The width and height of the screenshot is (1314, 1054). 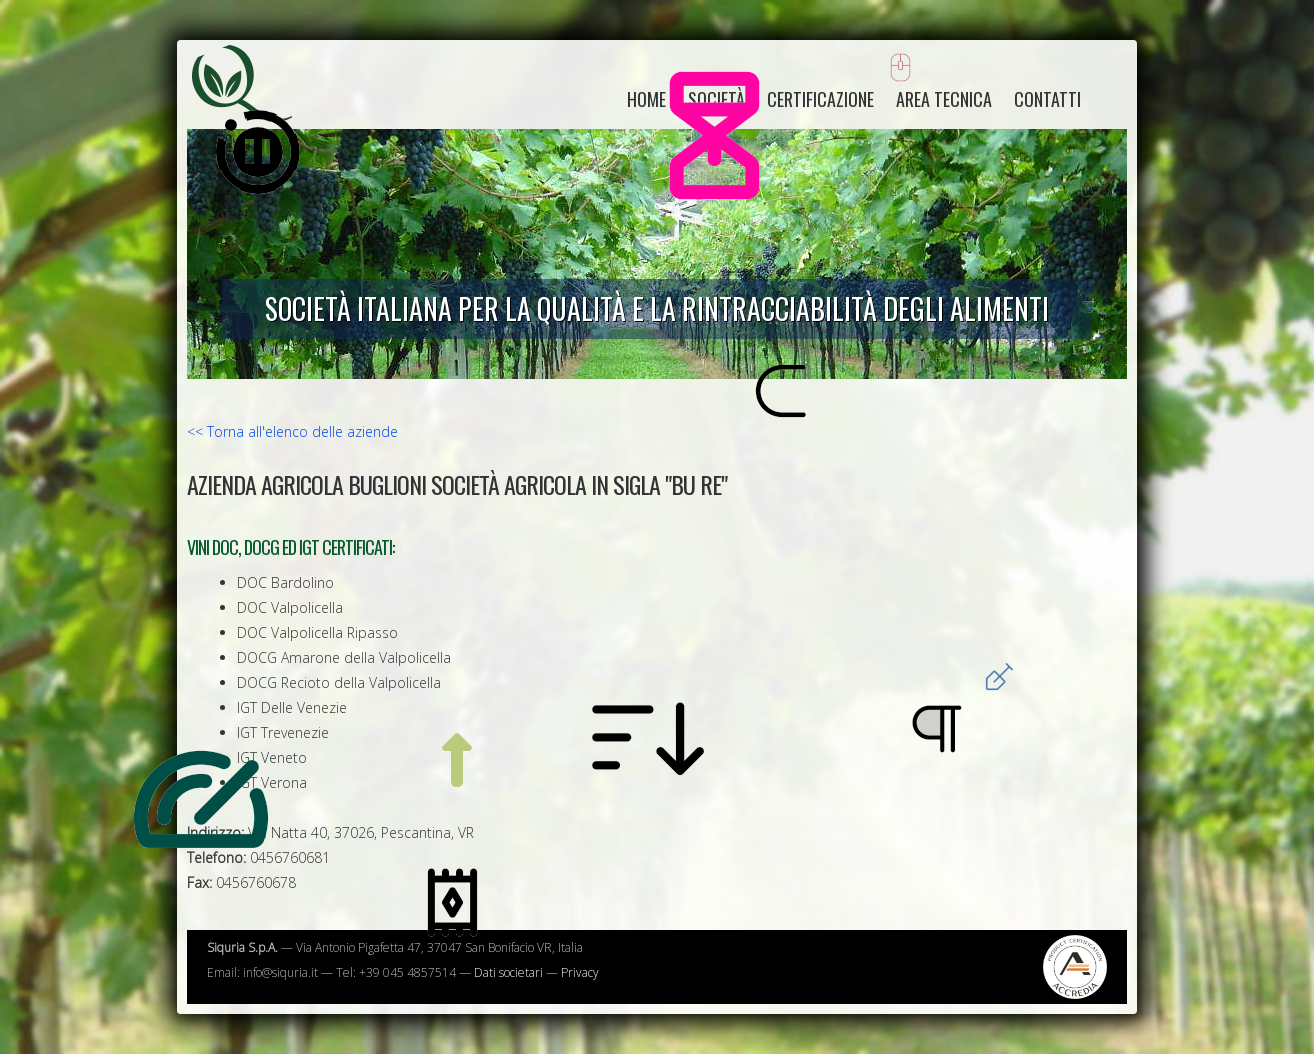 What do you see at coordinates (714, 135) in the screenshot?
I see `indicates a process is in progress` at bounding box center [714, 135].